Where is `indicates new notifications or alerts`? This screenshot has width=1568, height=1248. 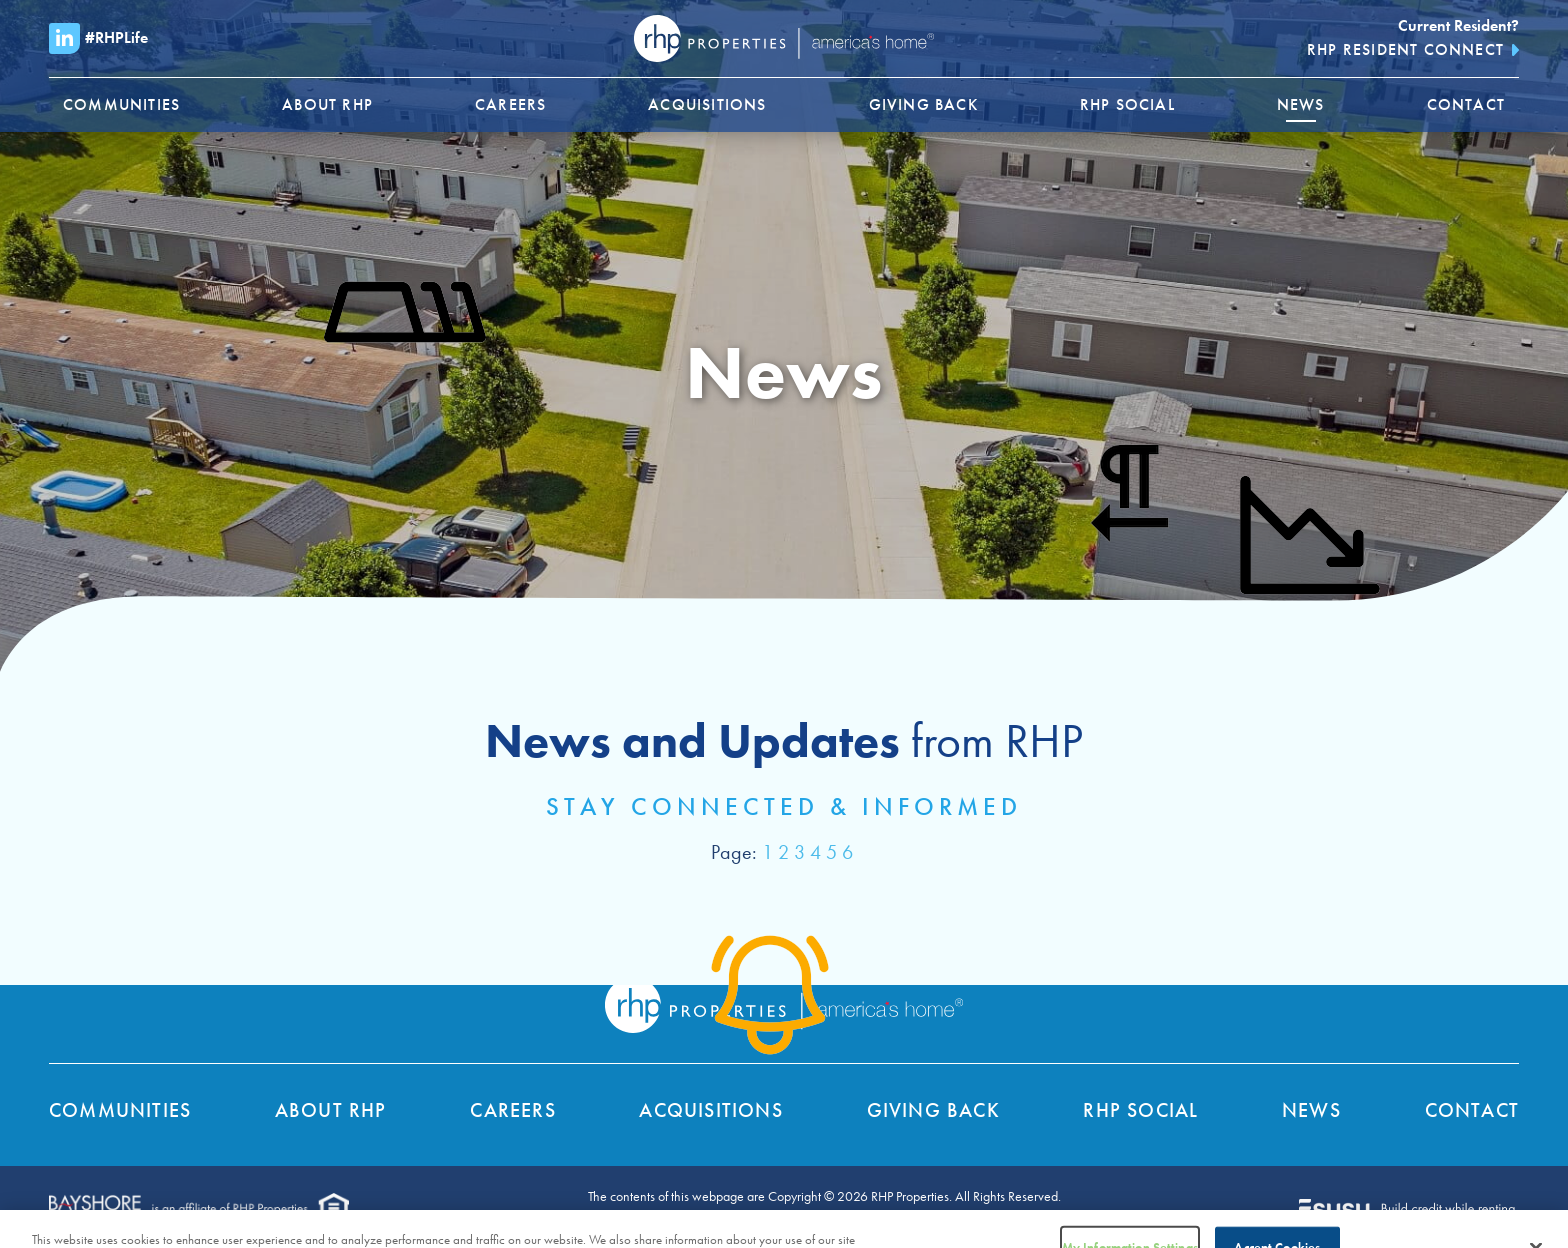 indicates new notifications or alerts is located at coordinates (770, 995).